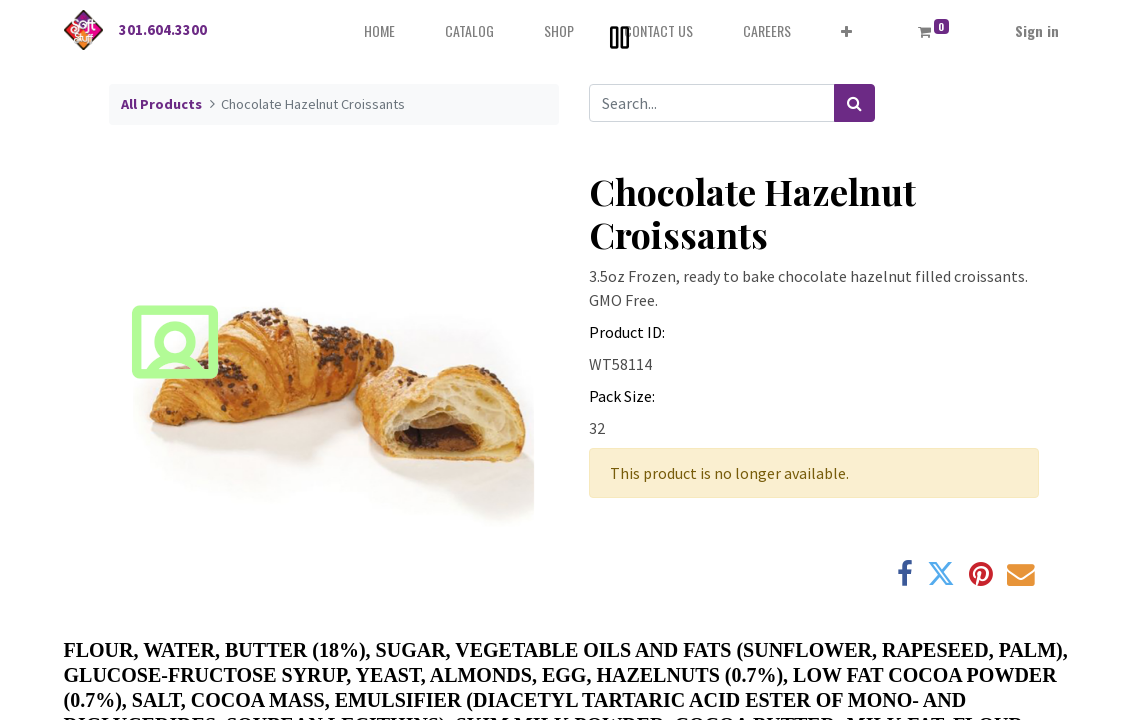 This screenshot has width=1147, height=720. Describe the element at coordinates (175, 342) in the screenshot. I see `view user profile` at that location.